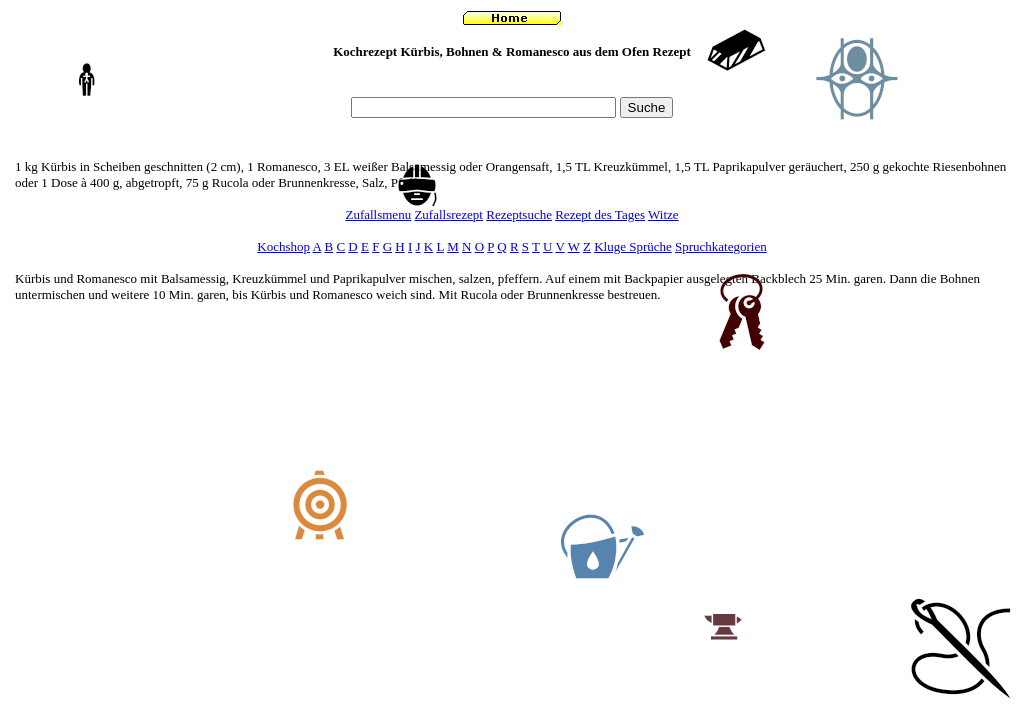 This screenshot has width=1024, height=720. Describe the element at coordinates (320, 505) in the screenshot. I see `view goals or objectives` at that location.